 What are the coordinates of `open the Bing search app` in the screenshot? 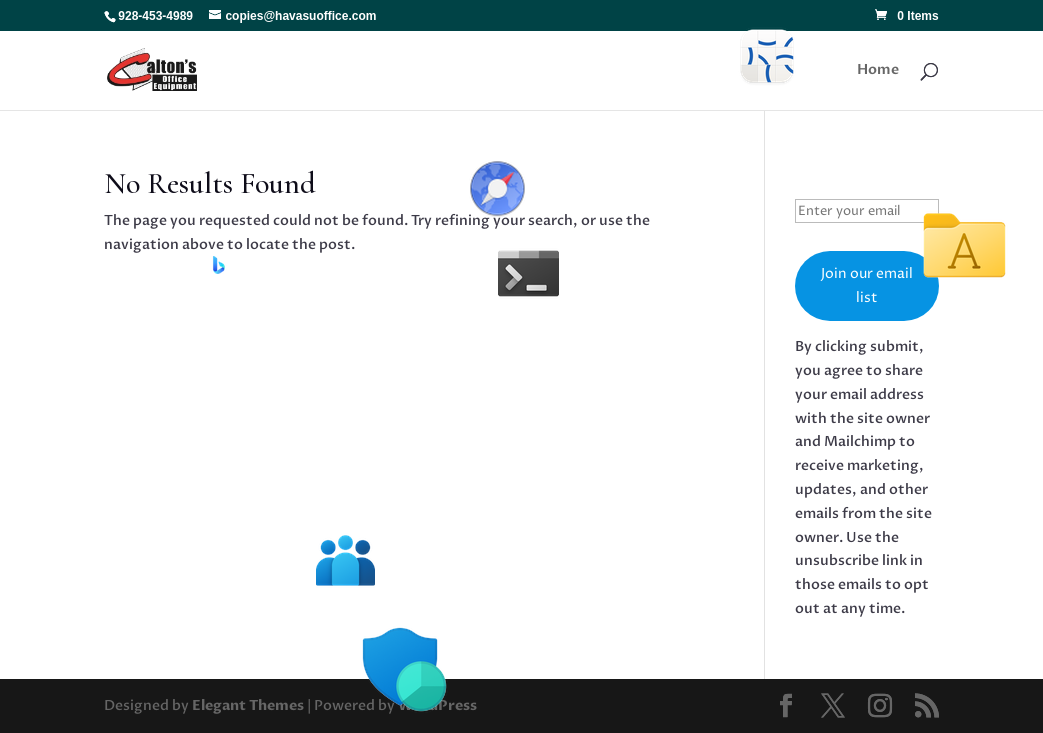 It's located at (219, 265).